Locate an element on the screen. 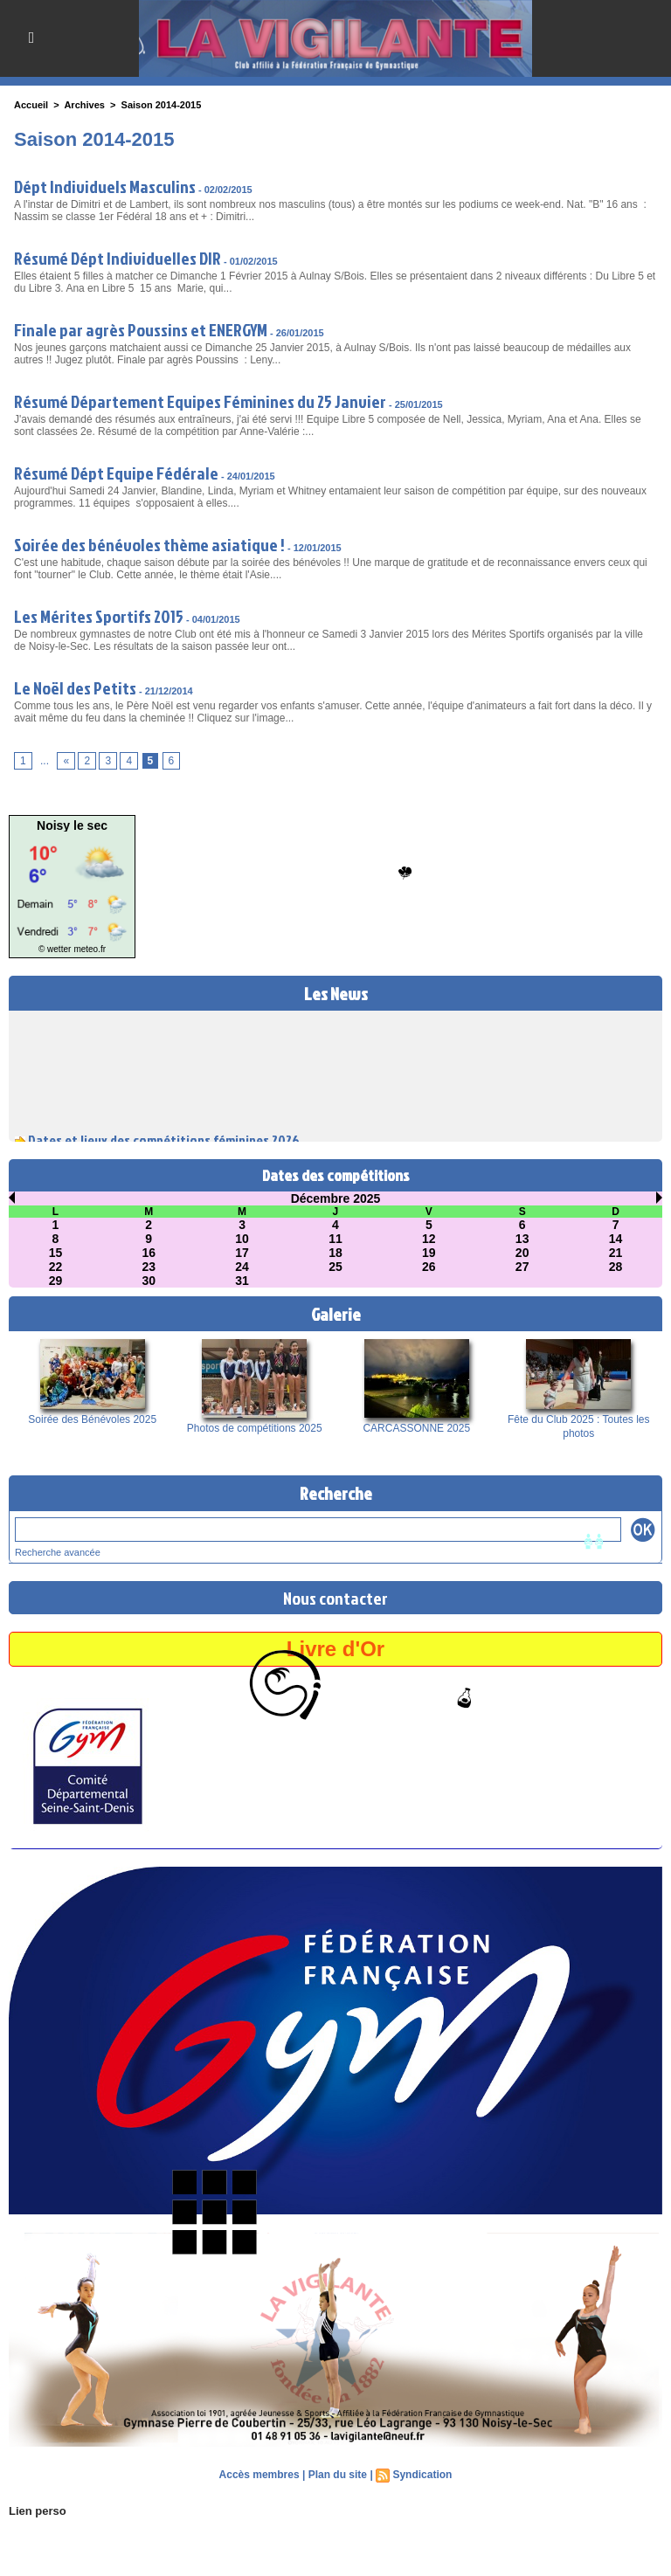  indicates cotton or natural fiber material is located at coordinates (405, 873).